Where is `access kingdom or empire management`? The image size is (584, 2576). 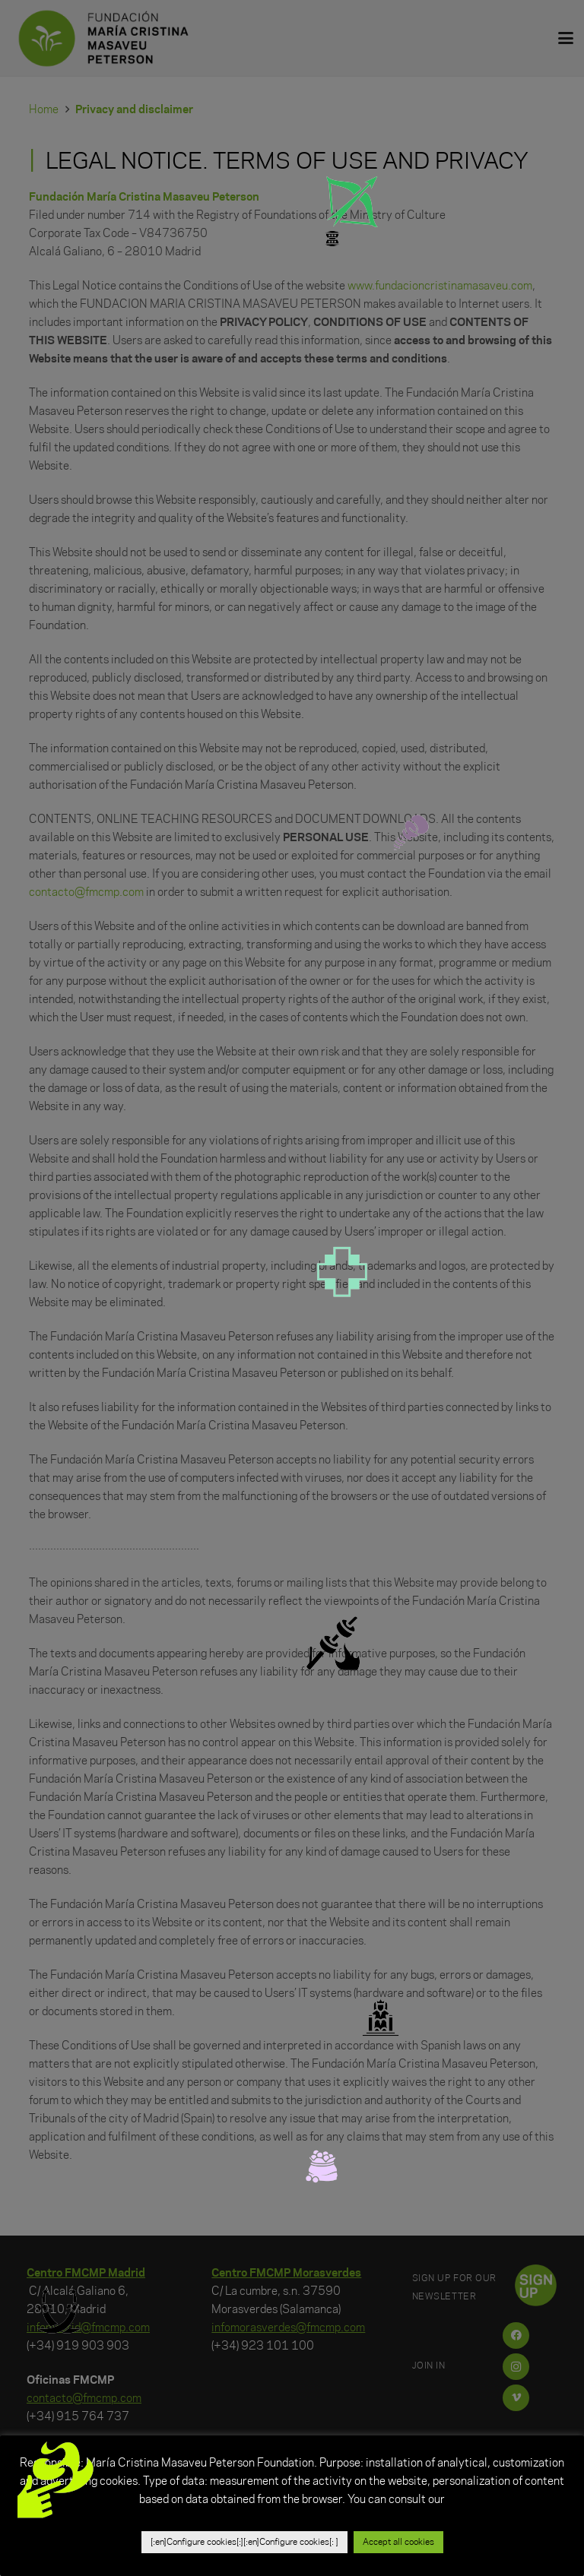
access kingdom or empire management is located at coordinates (380, 2017).